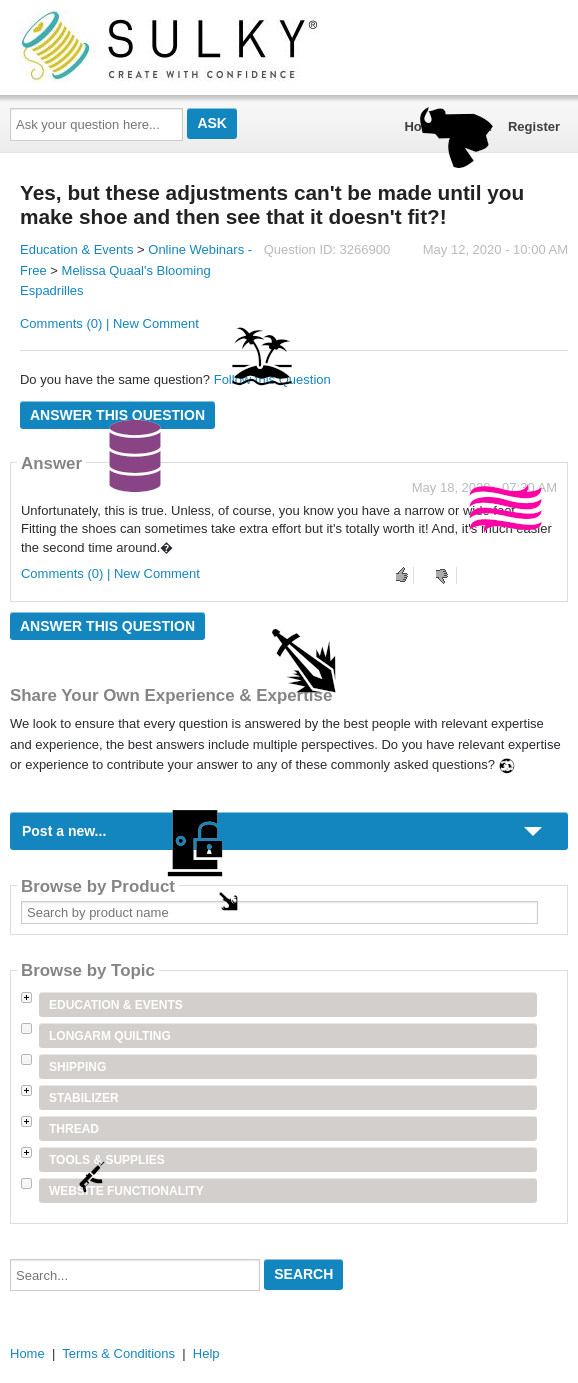 This screenshot has width=578, height=1383. What do you see at coordinates (456, 137) in the screenshot?
I see `select venezuela as your country or region` at bounding box center [456, 137].